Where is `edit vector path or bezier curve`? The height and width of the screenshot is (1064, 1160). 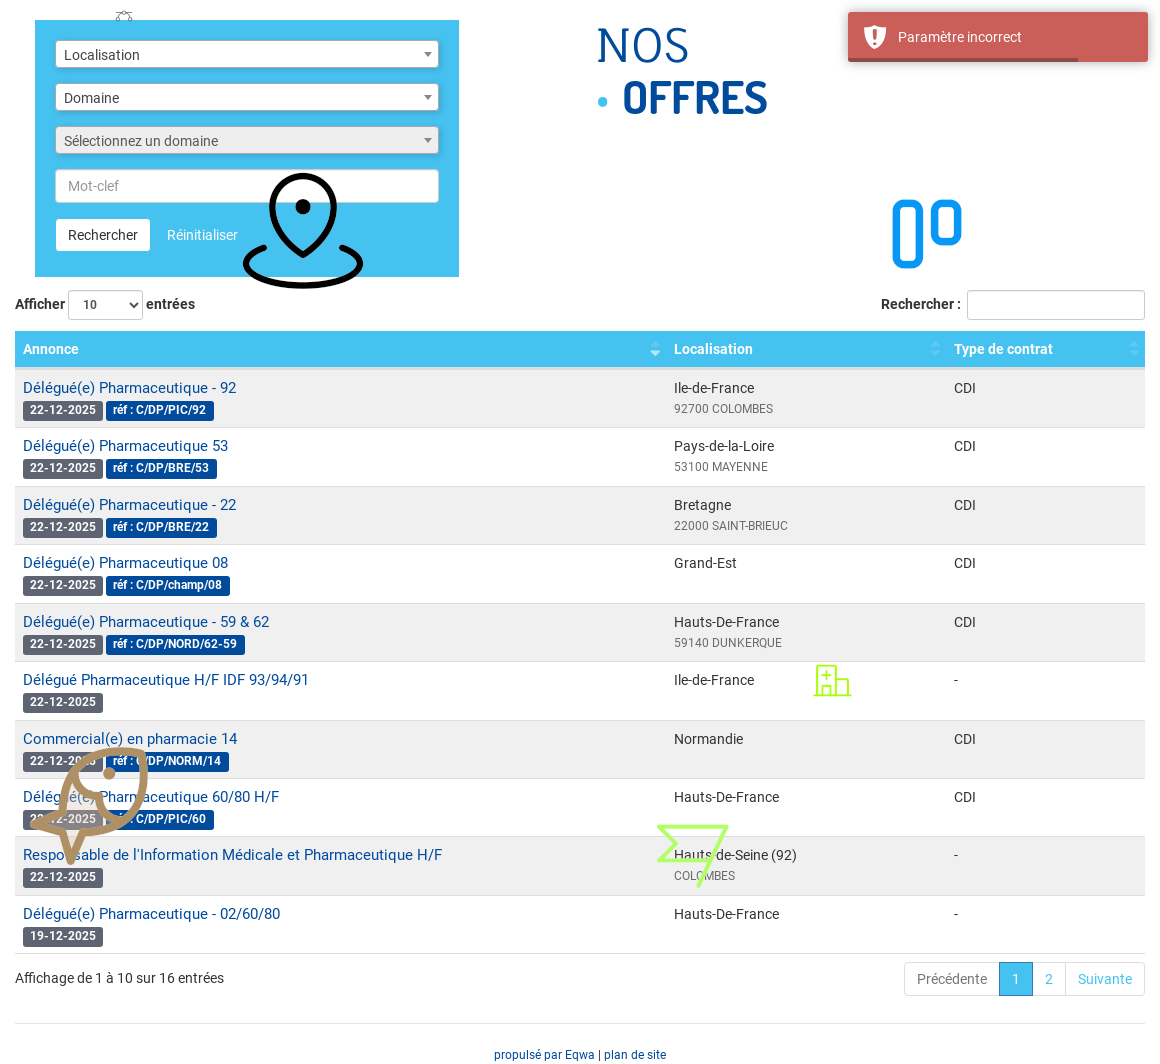 edit vector path or bezier curve is located at coordinates (124, 16).